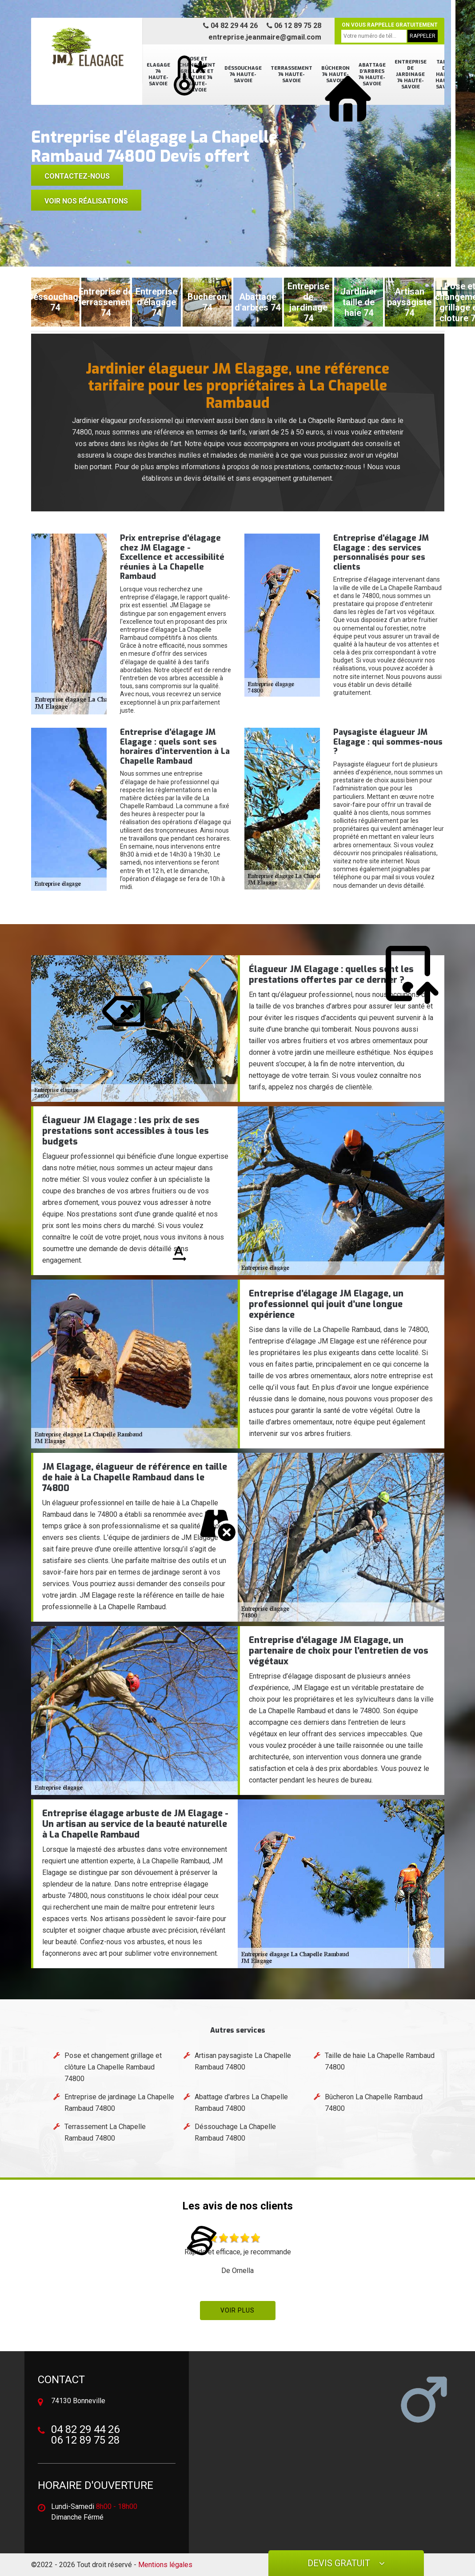  Describe the element at coordinates (362, 1194) in the screenshot. I see `the letter Y character or text element` at that location.